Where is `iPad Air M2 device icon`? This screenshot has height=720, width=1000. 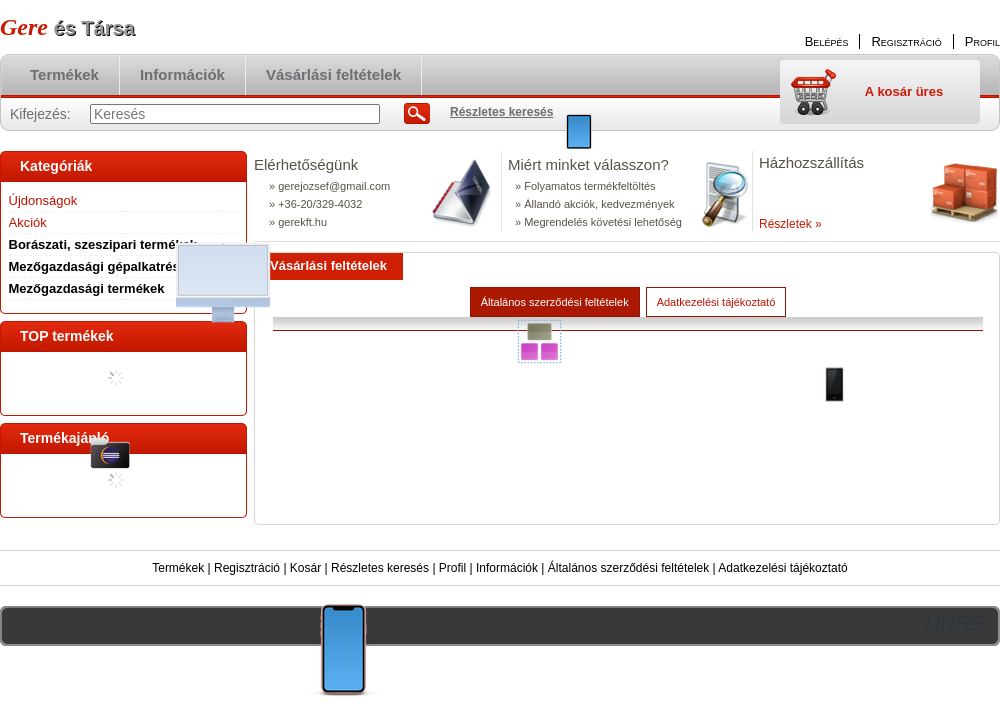 iPad Air M2 device icon is located at coordinates (579, 132).